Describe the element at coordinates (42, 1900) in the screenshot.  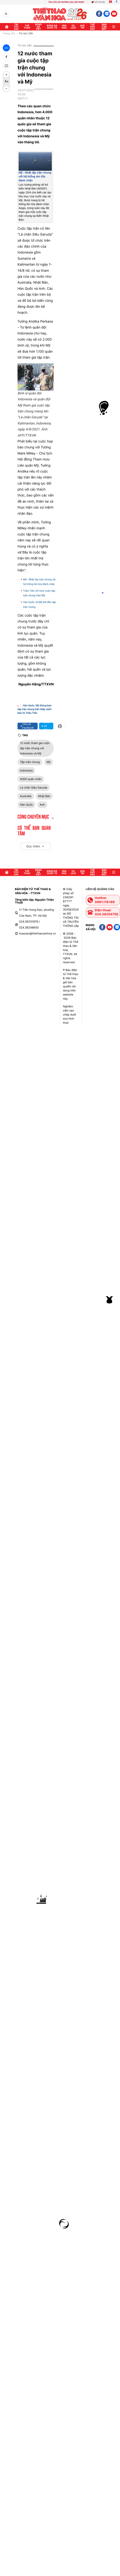
I see `access dental care or oral hygiene settings` at that location.